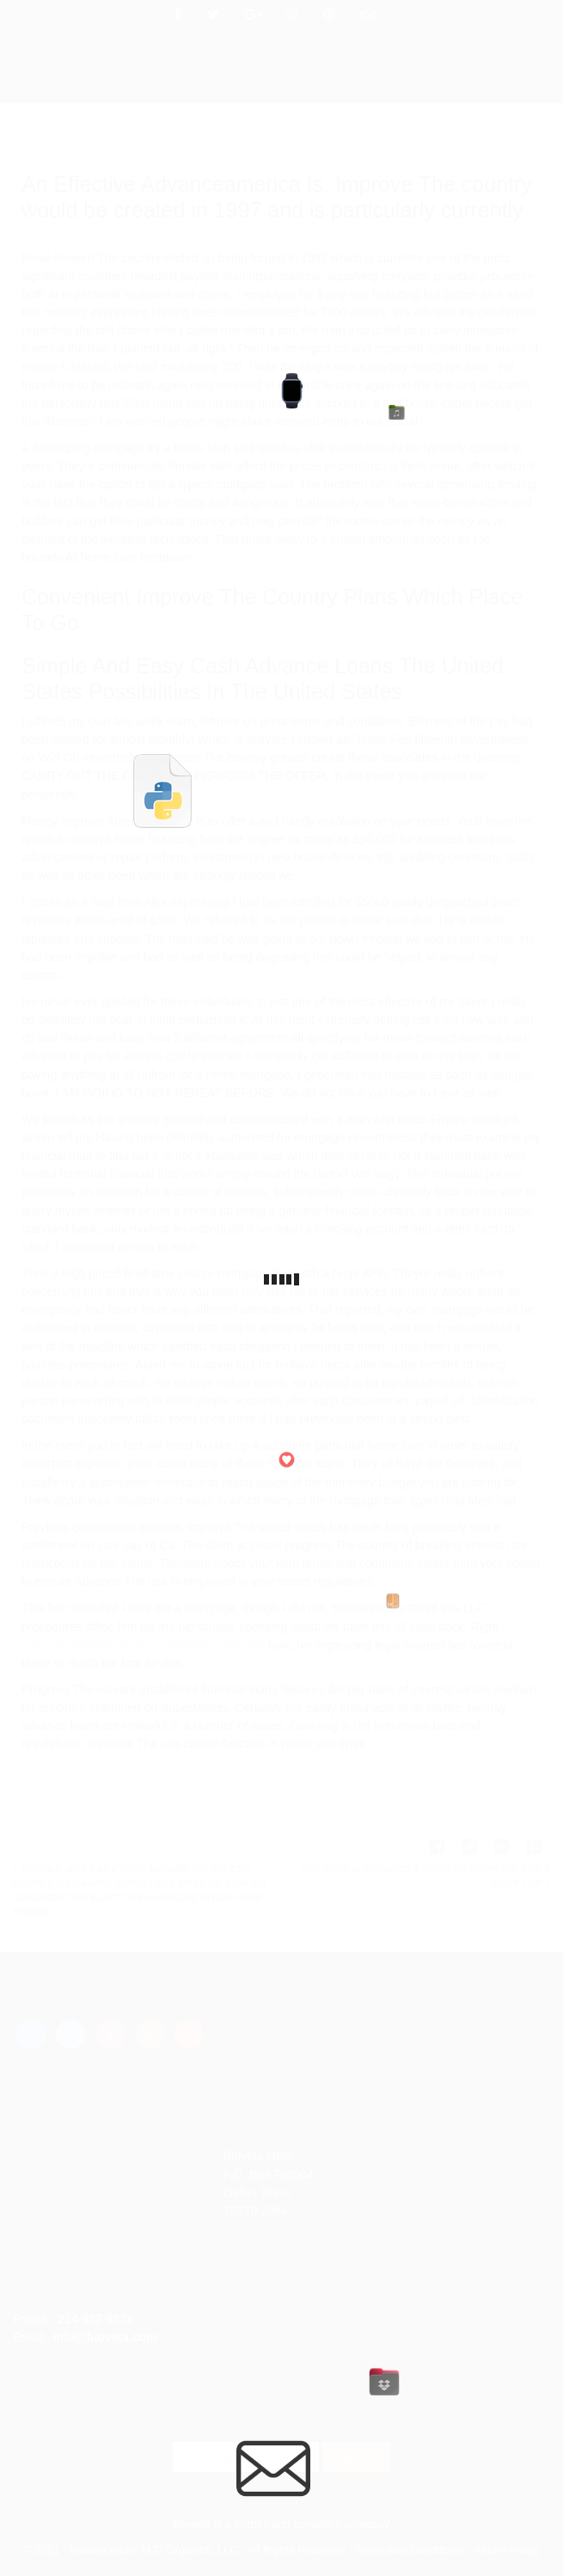 Image resolution: width=563 pixels, height=2576 pixels. Describe the element at coordinates (162, 791) in the screenshot. I see `a python 3 source code file` at that location.